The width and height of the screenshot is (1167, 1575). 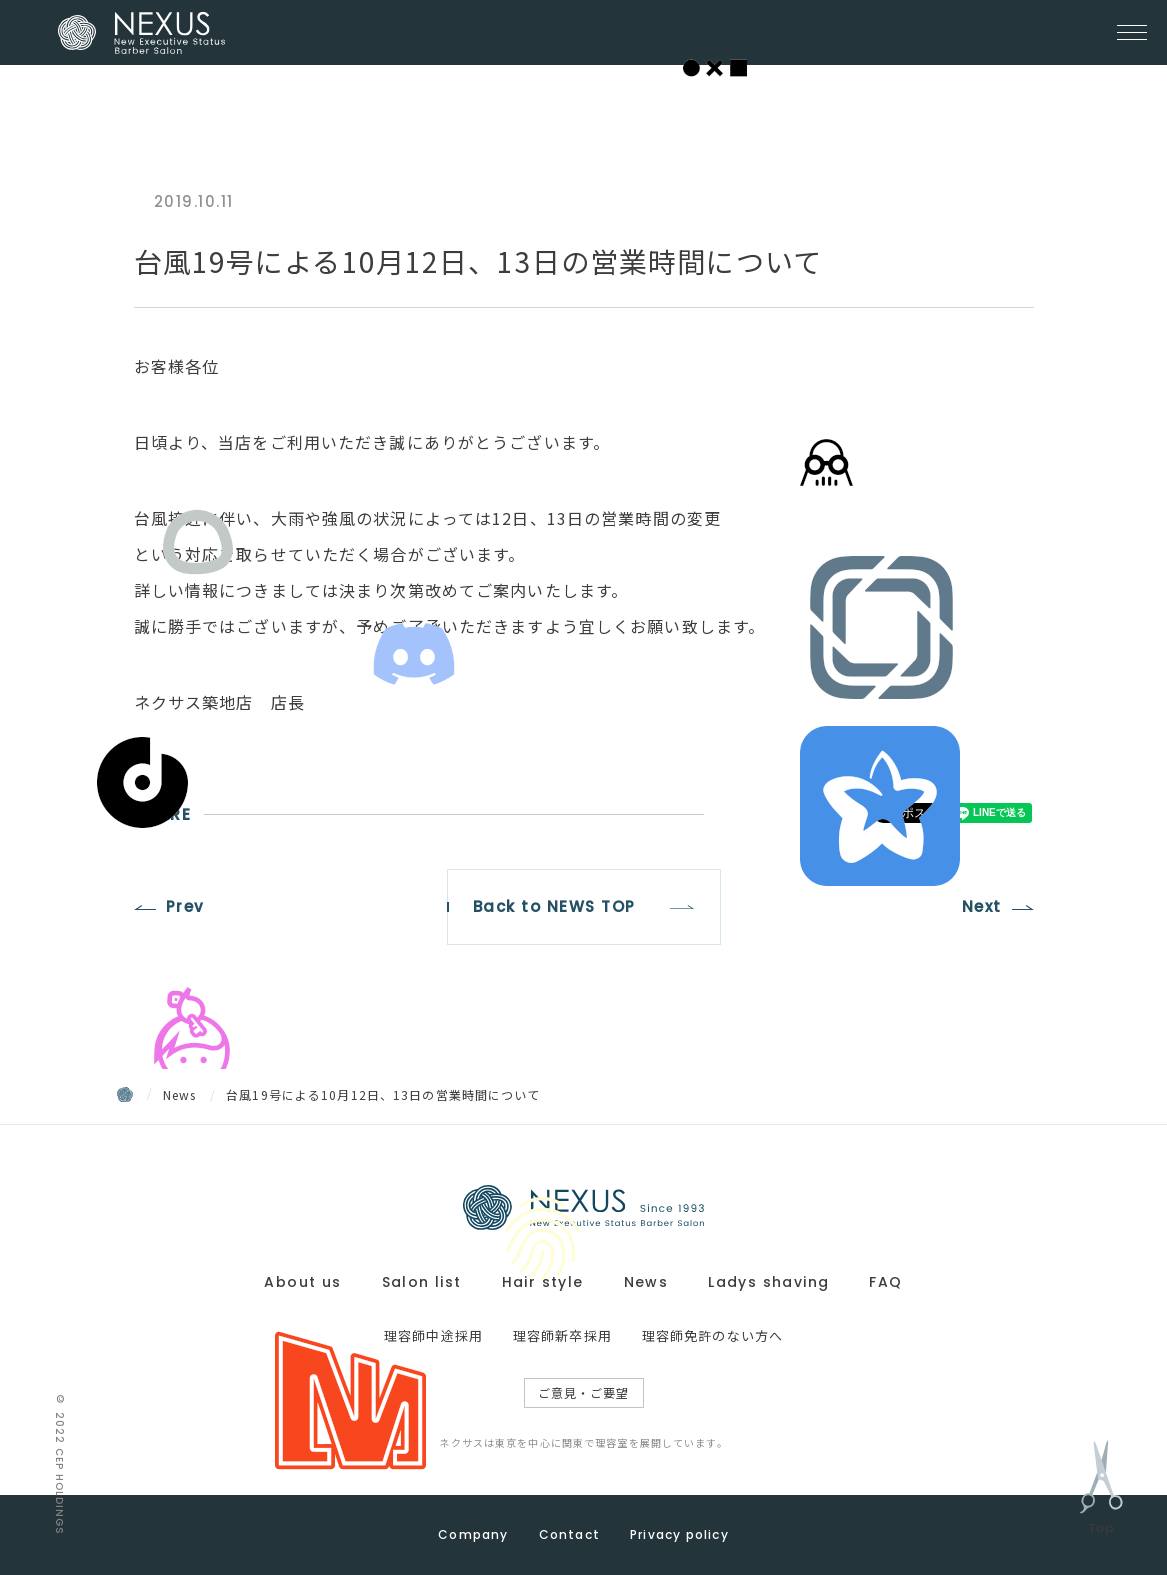 What do you see at coordinates (880, 806) in the screenshot?
I see `open the Twinkly smart lights app` at bounding box center [880, 806].